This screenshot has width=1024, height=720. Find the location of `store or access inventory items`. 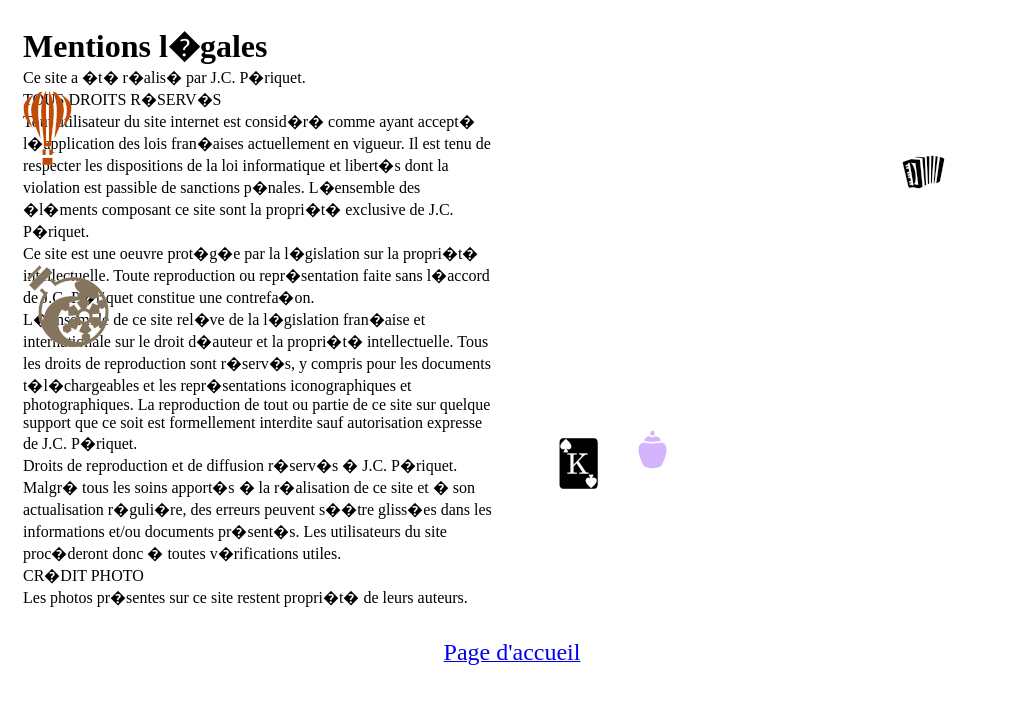

store or access inventory items is located at coordinates (652, 449).